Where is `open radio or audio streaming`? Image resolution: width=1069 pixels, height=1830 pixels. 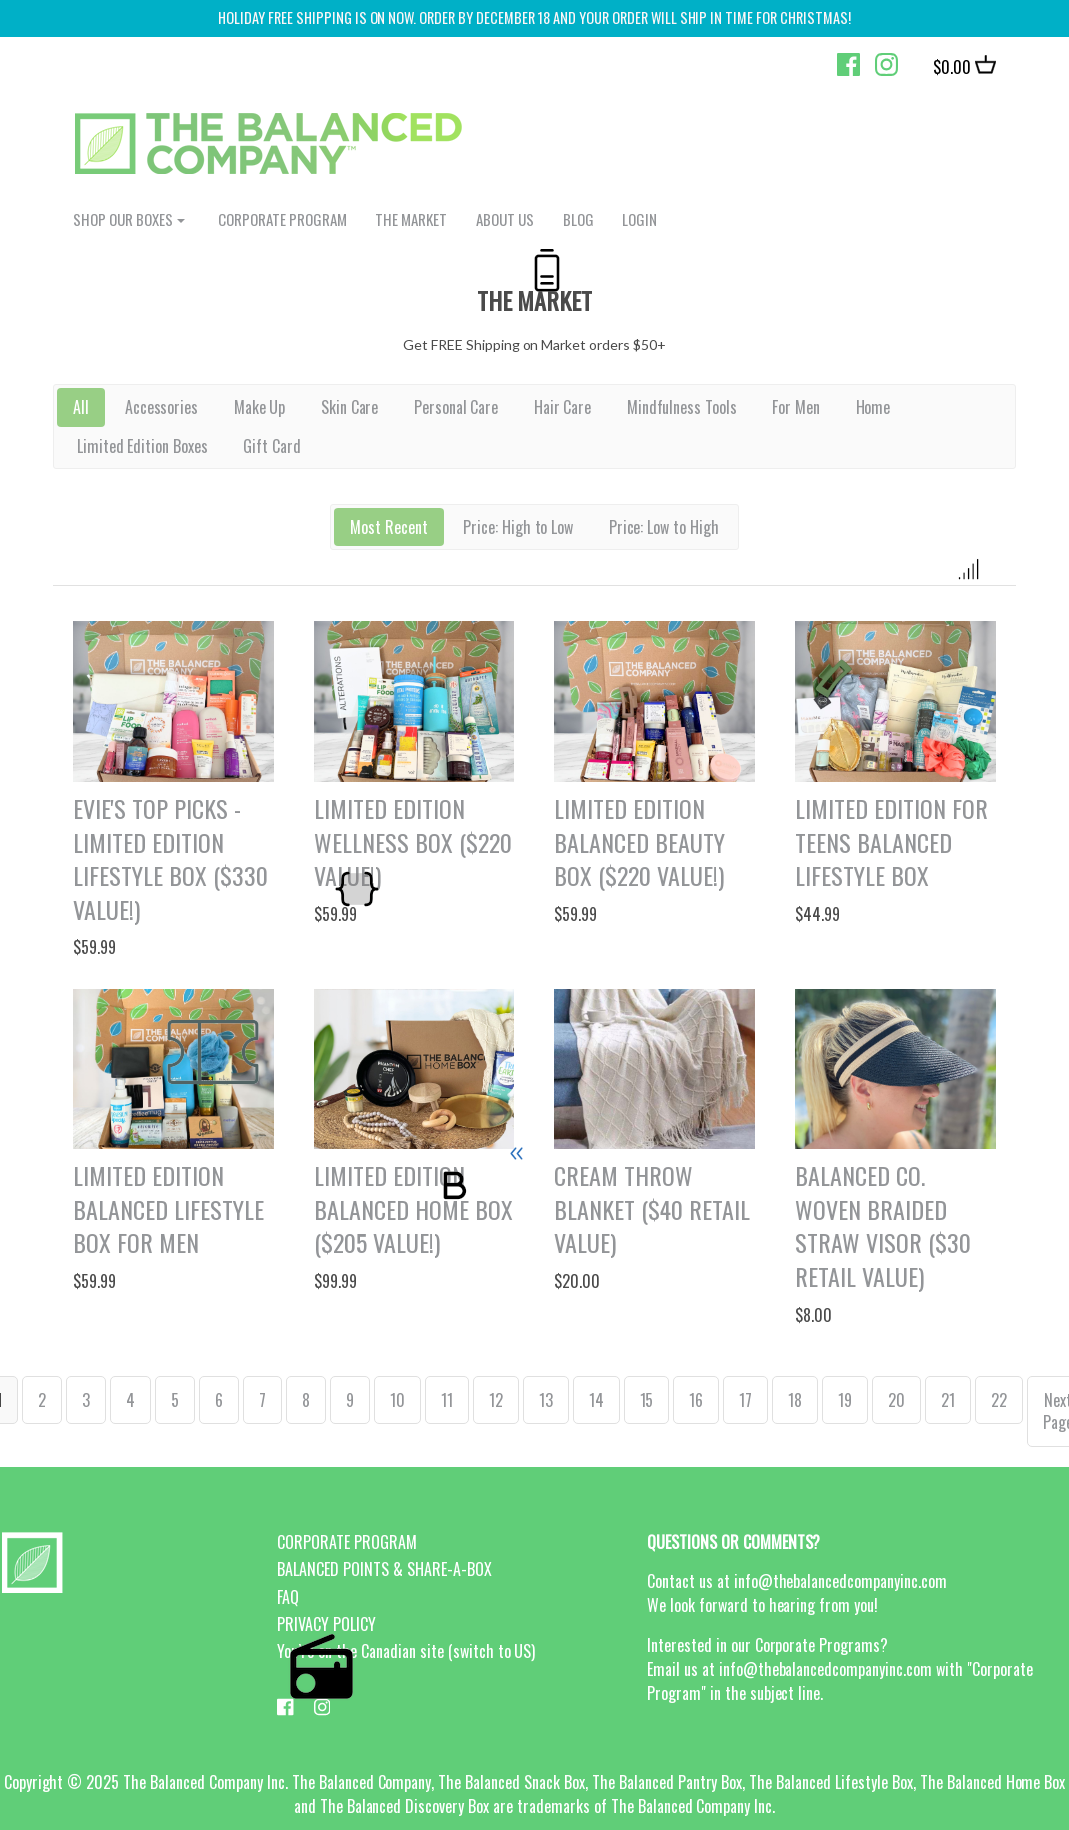
open radio or audio streaming is located at coordinates (321, 1667).